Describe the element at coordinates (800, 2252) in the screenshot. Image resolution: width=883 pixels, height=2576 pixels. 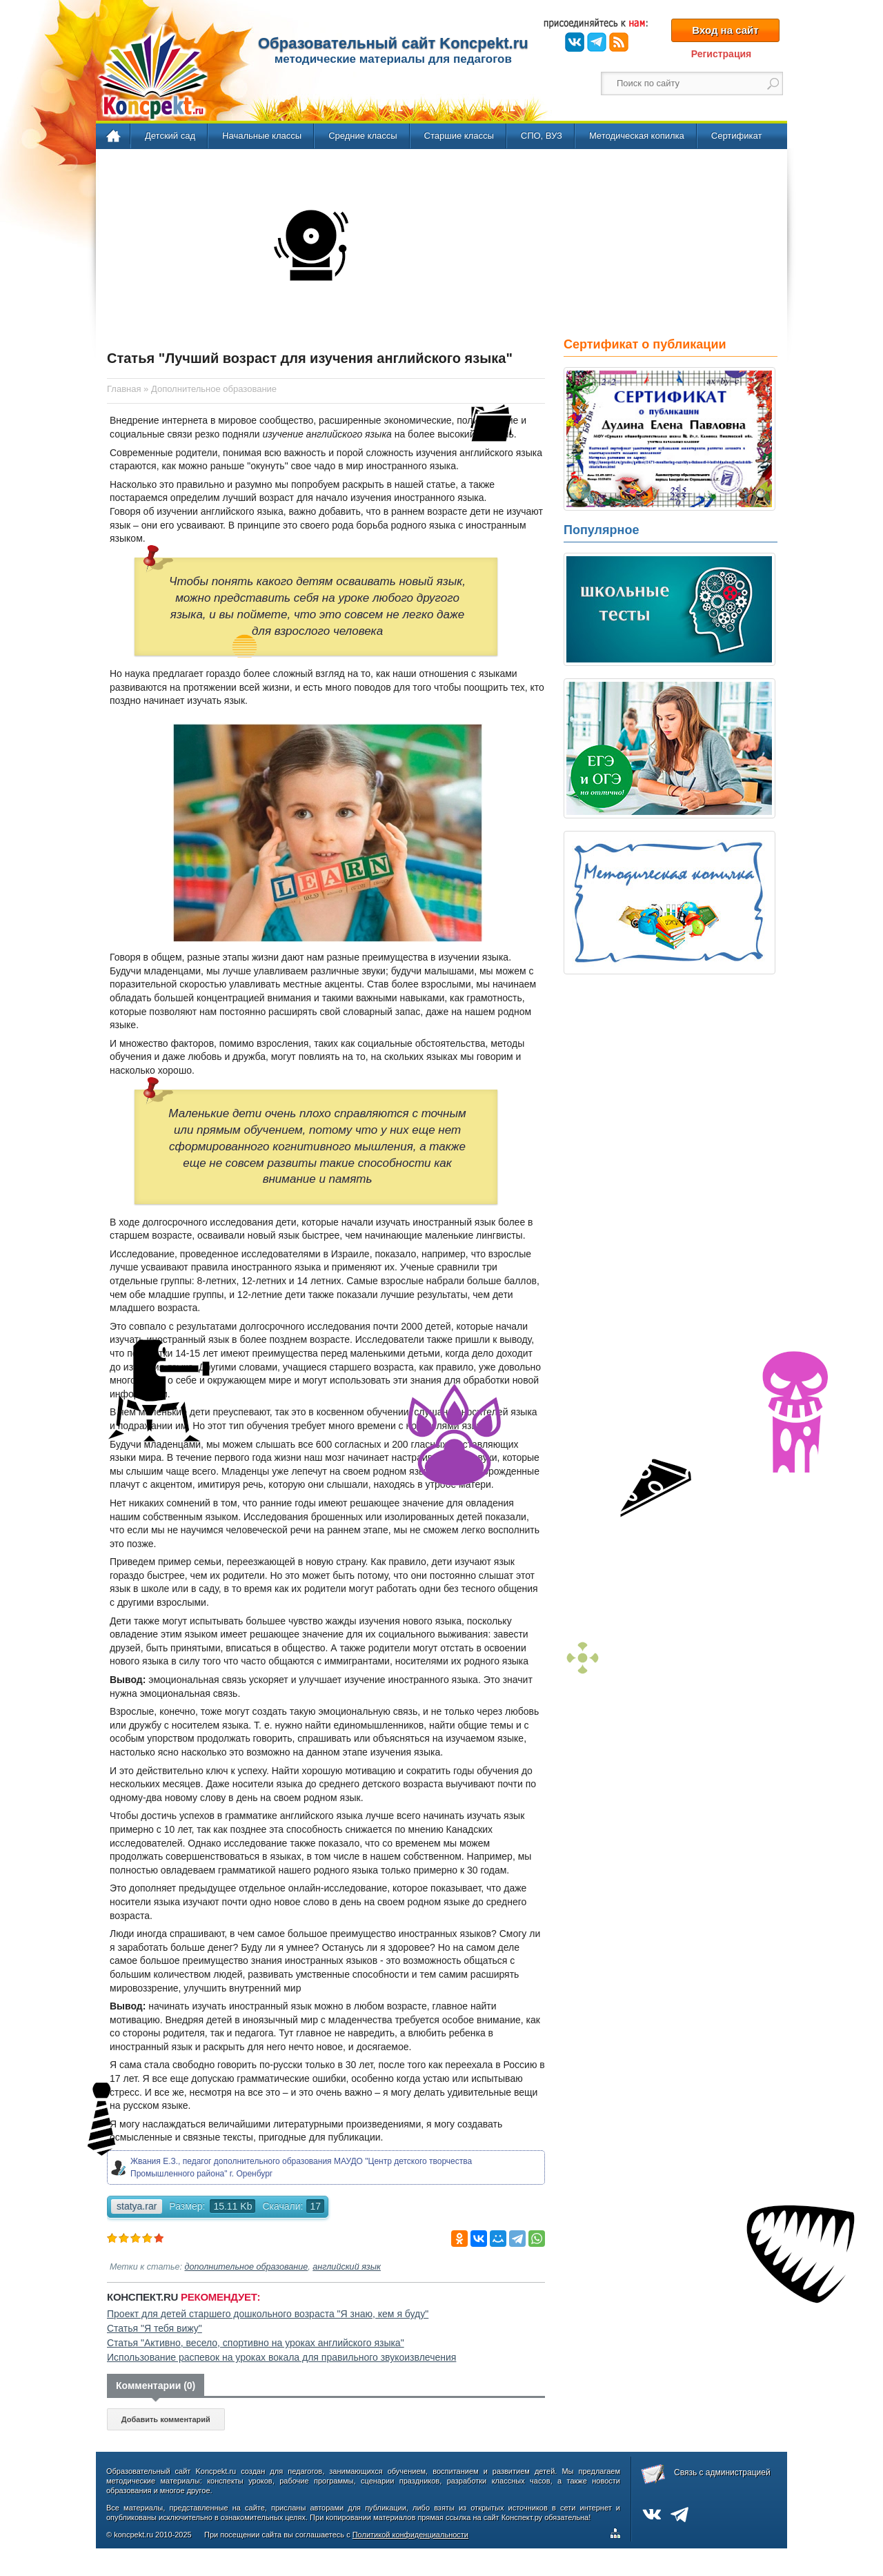
I see `select a monster or creature type in a game` at that location.